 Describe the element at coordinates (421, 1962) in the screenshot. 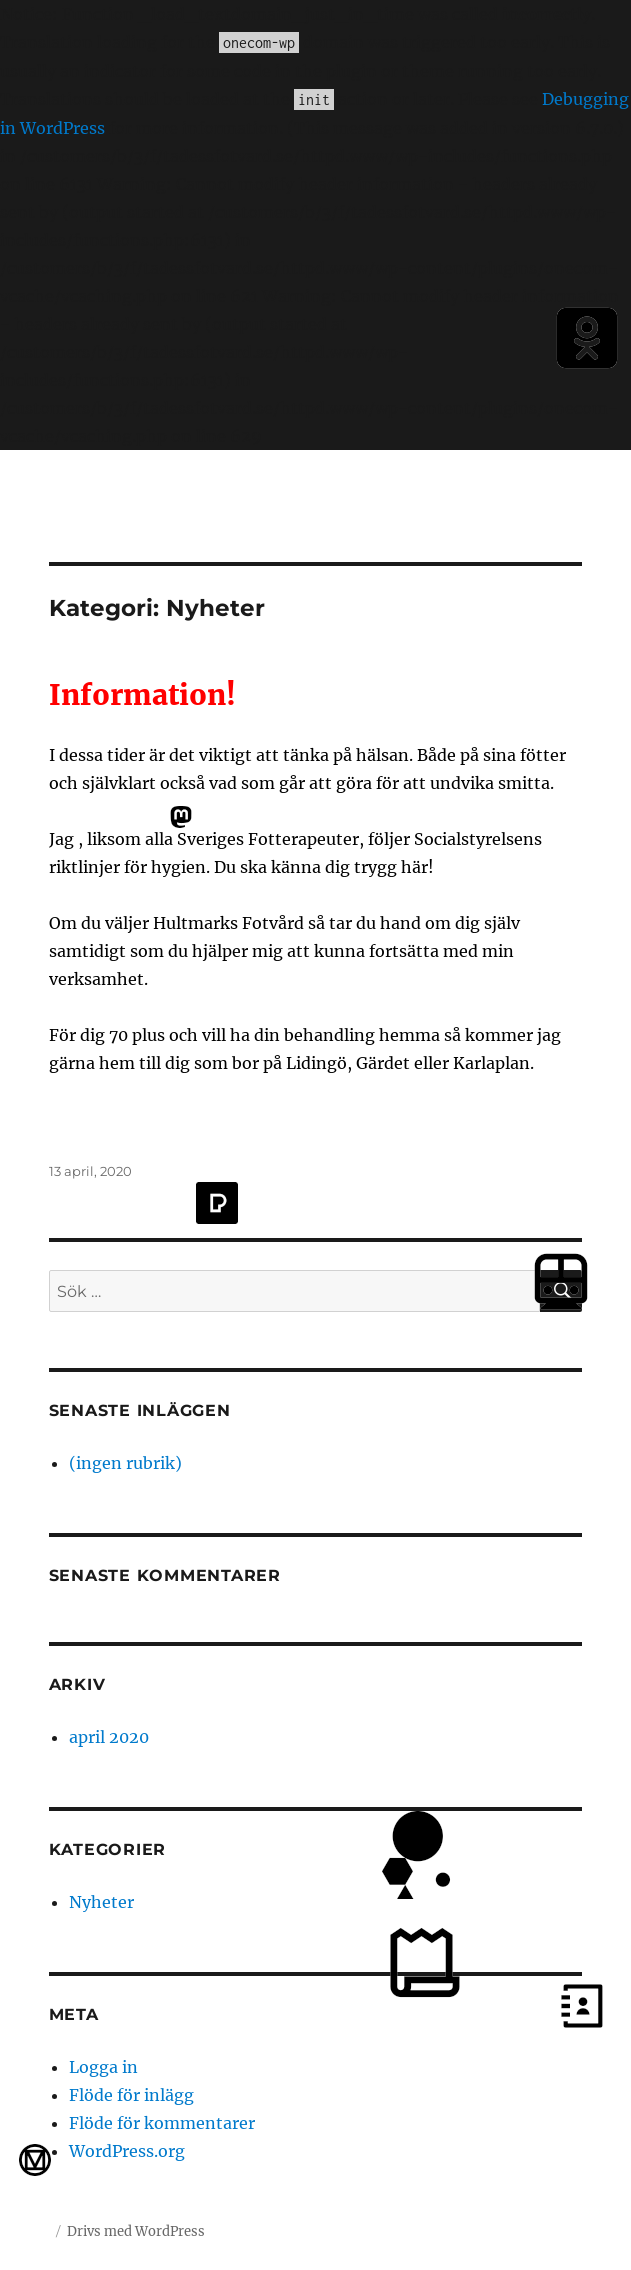

I see `view receipt or transaction history` at that location.